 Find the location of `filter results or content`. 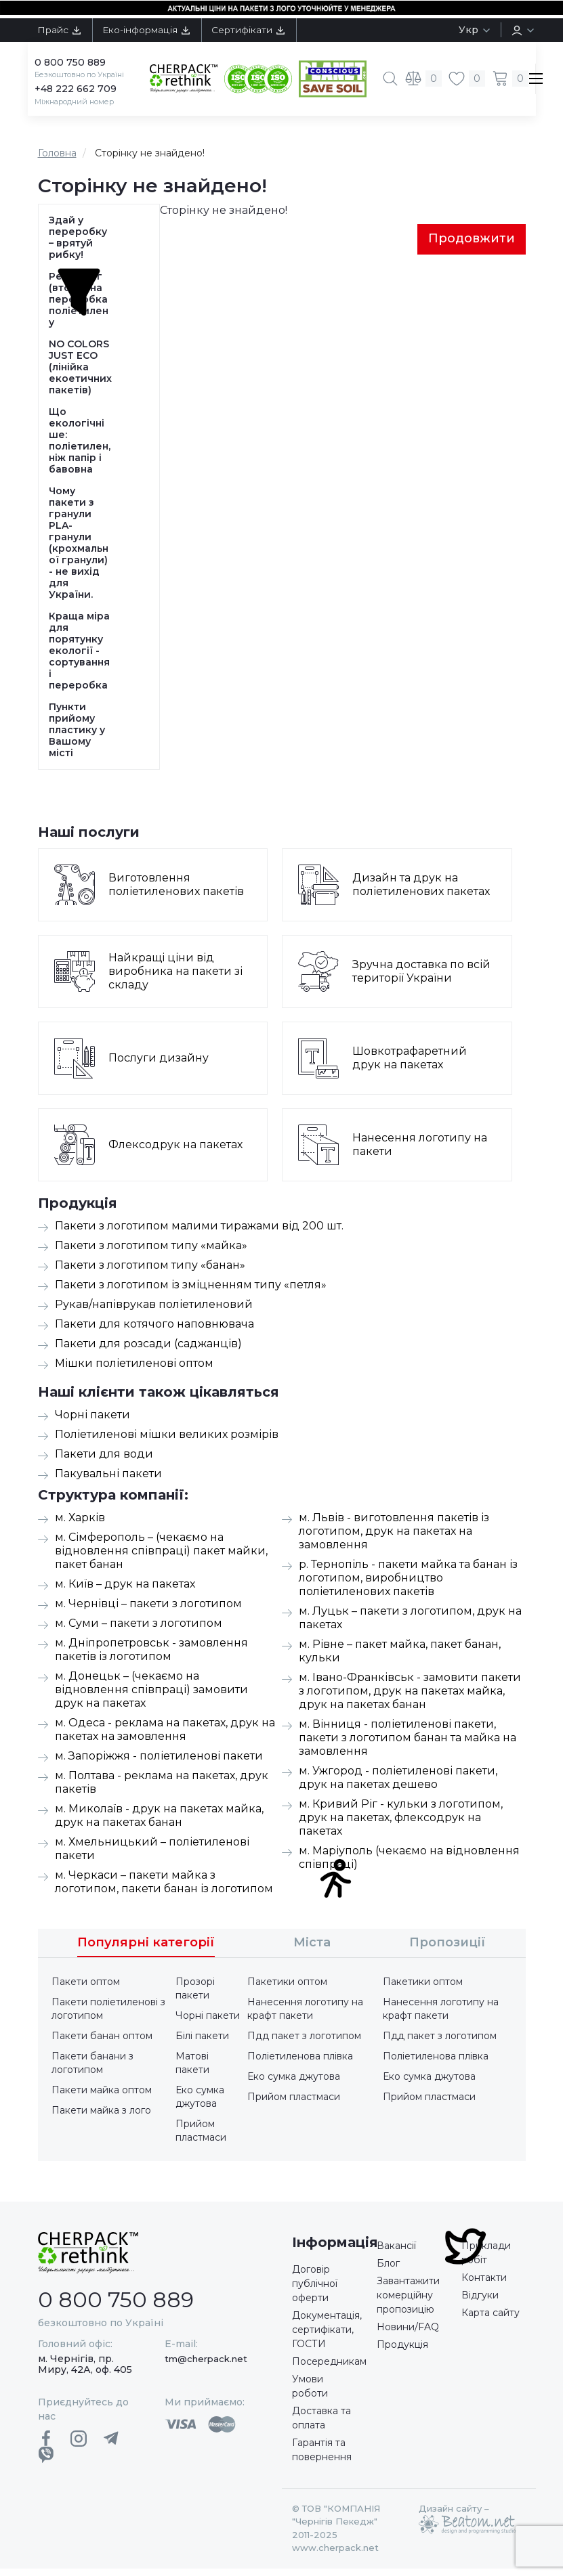

filter results or content is located at coordinates (79, 289).